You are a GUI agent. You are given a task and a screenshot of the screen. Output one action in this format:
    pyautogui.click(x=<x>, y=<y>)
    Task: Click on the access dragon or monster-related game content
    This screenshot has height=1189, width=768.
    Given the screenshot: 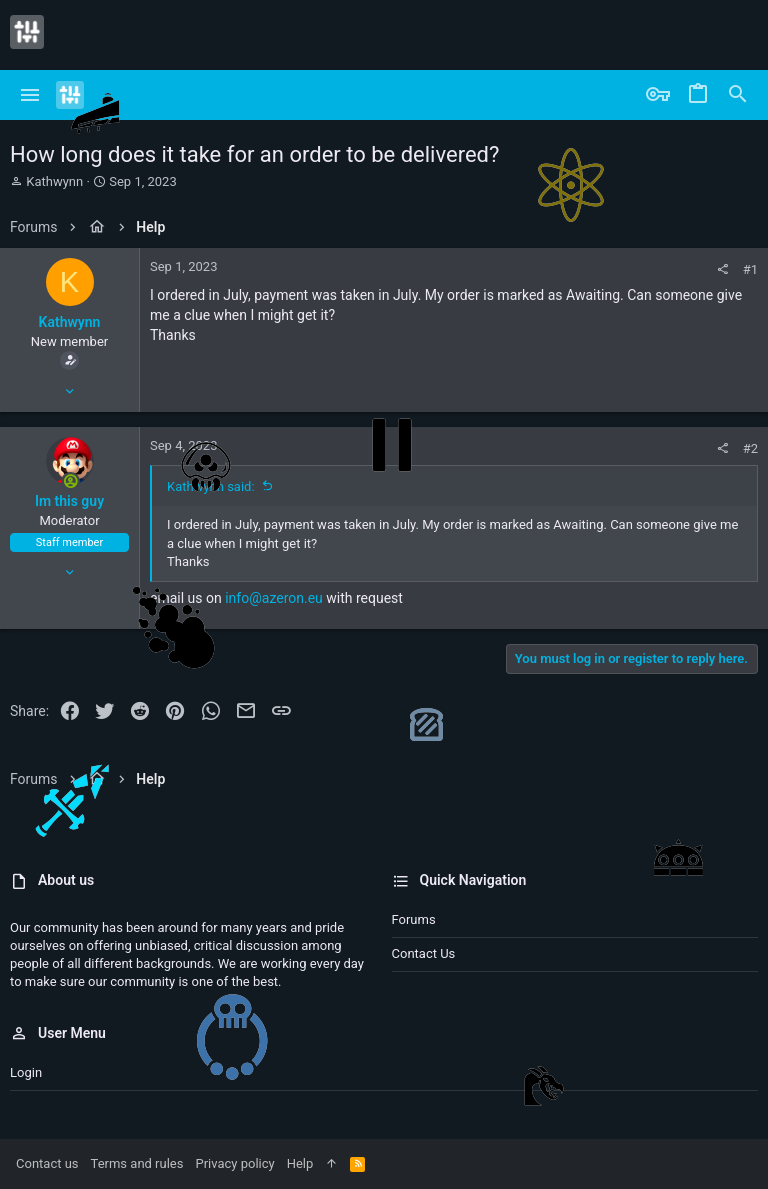 What is the action you would take?
    pyautogui.click(x=544, y=1086)
    